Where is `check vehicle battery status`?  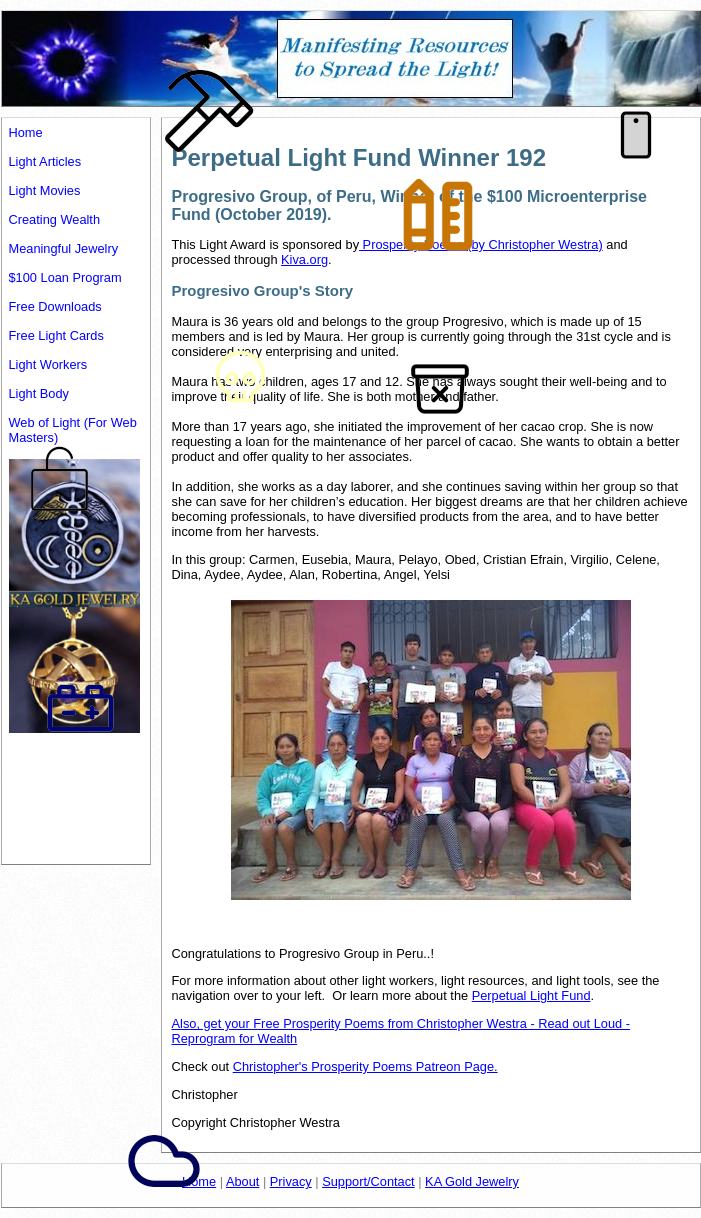 check vehicle battery status is located at coordinates (80, 710).